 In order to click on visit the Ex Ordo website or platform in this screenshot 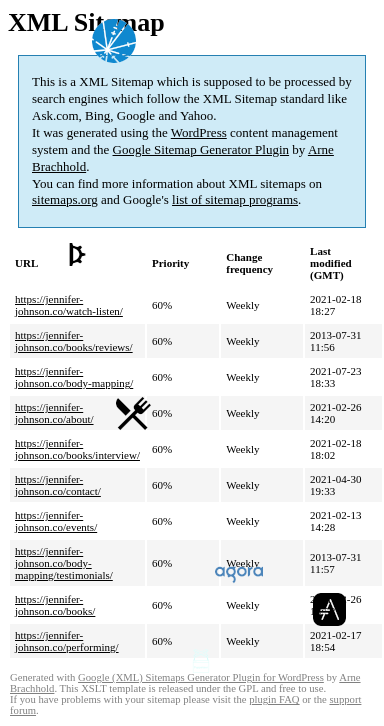, I will do `click(114, 41)`.